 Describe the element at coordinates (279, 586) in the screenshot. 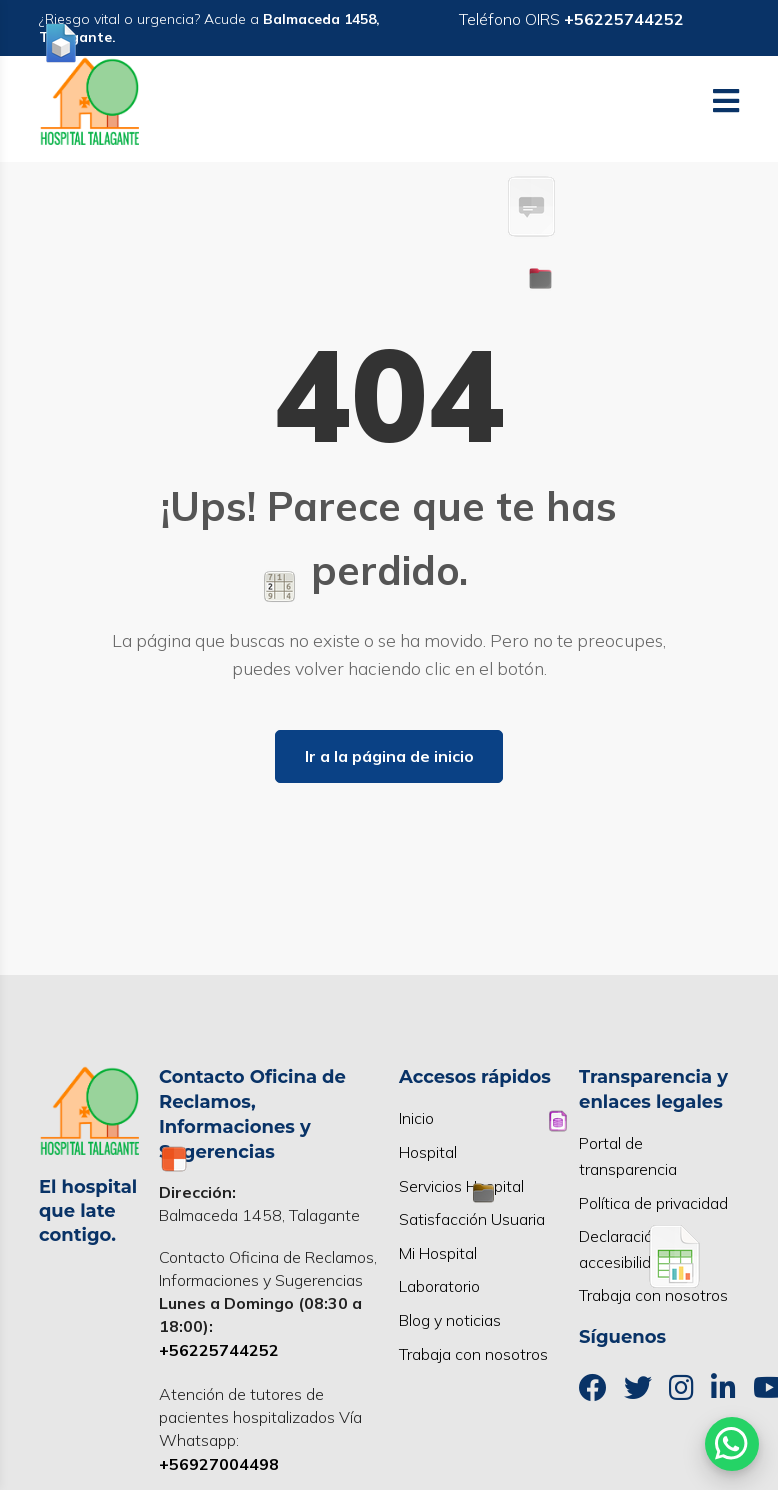

I see `launch gnome sudoku puzzle game` at that location.